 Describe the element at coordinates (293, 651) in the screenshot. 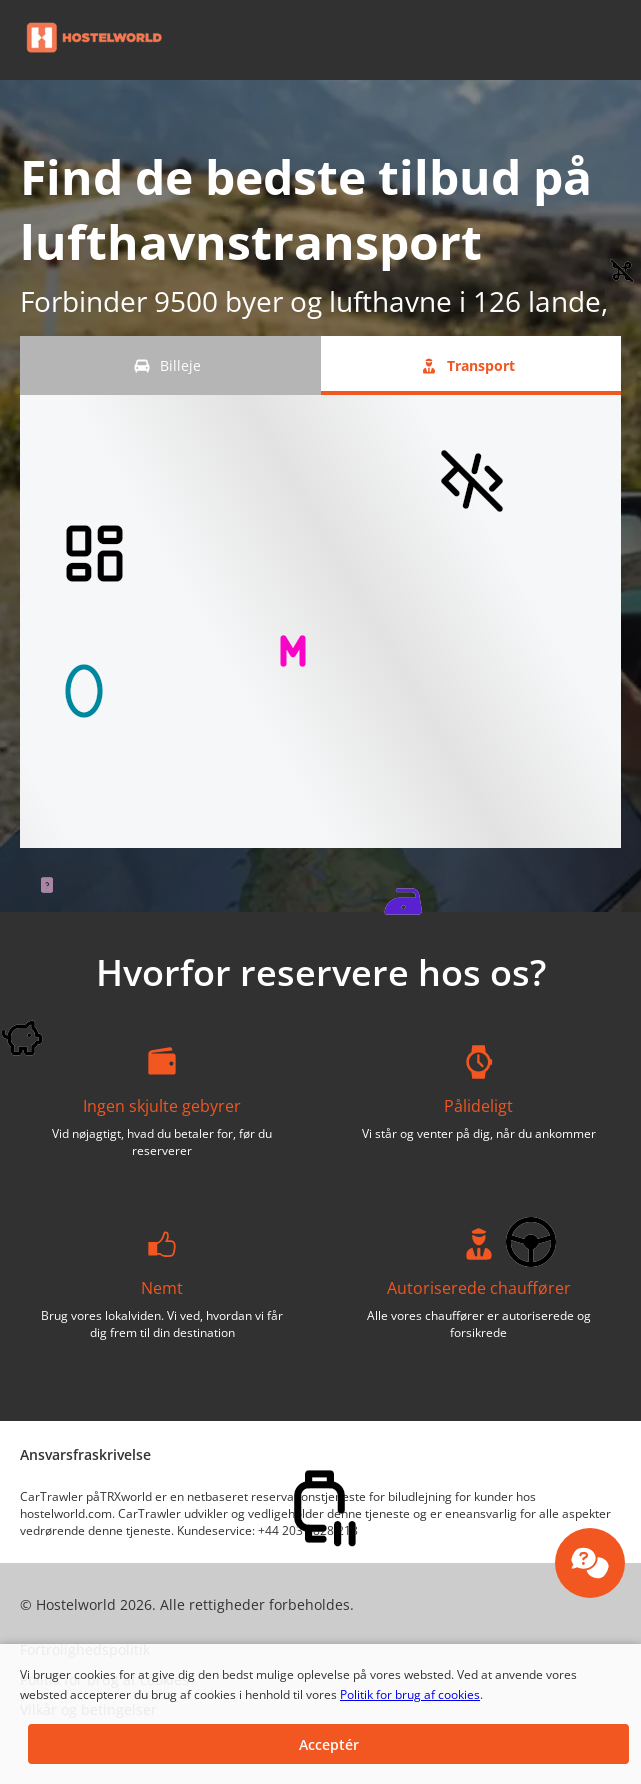

I see `indicates medium size option` at that location.